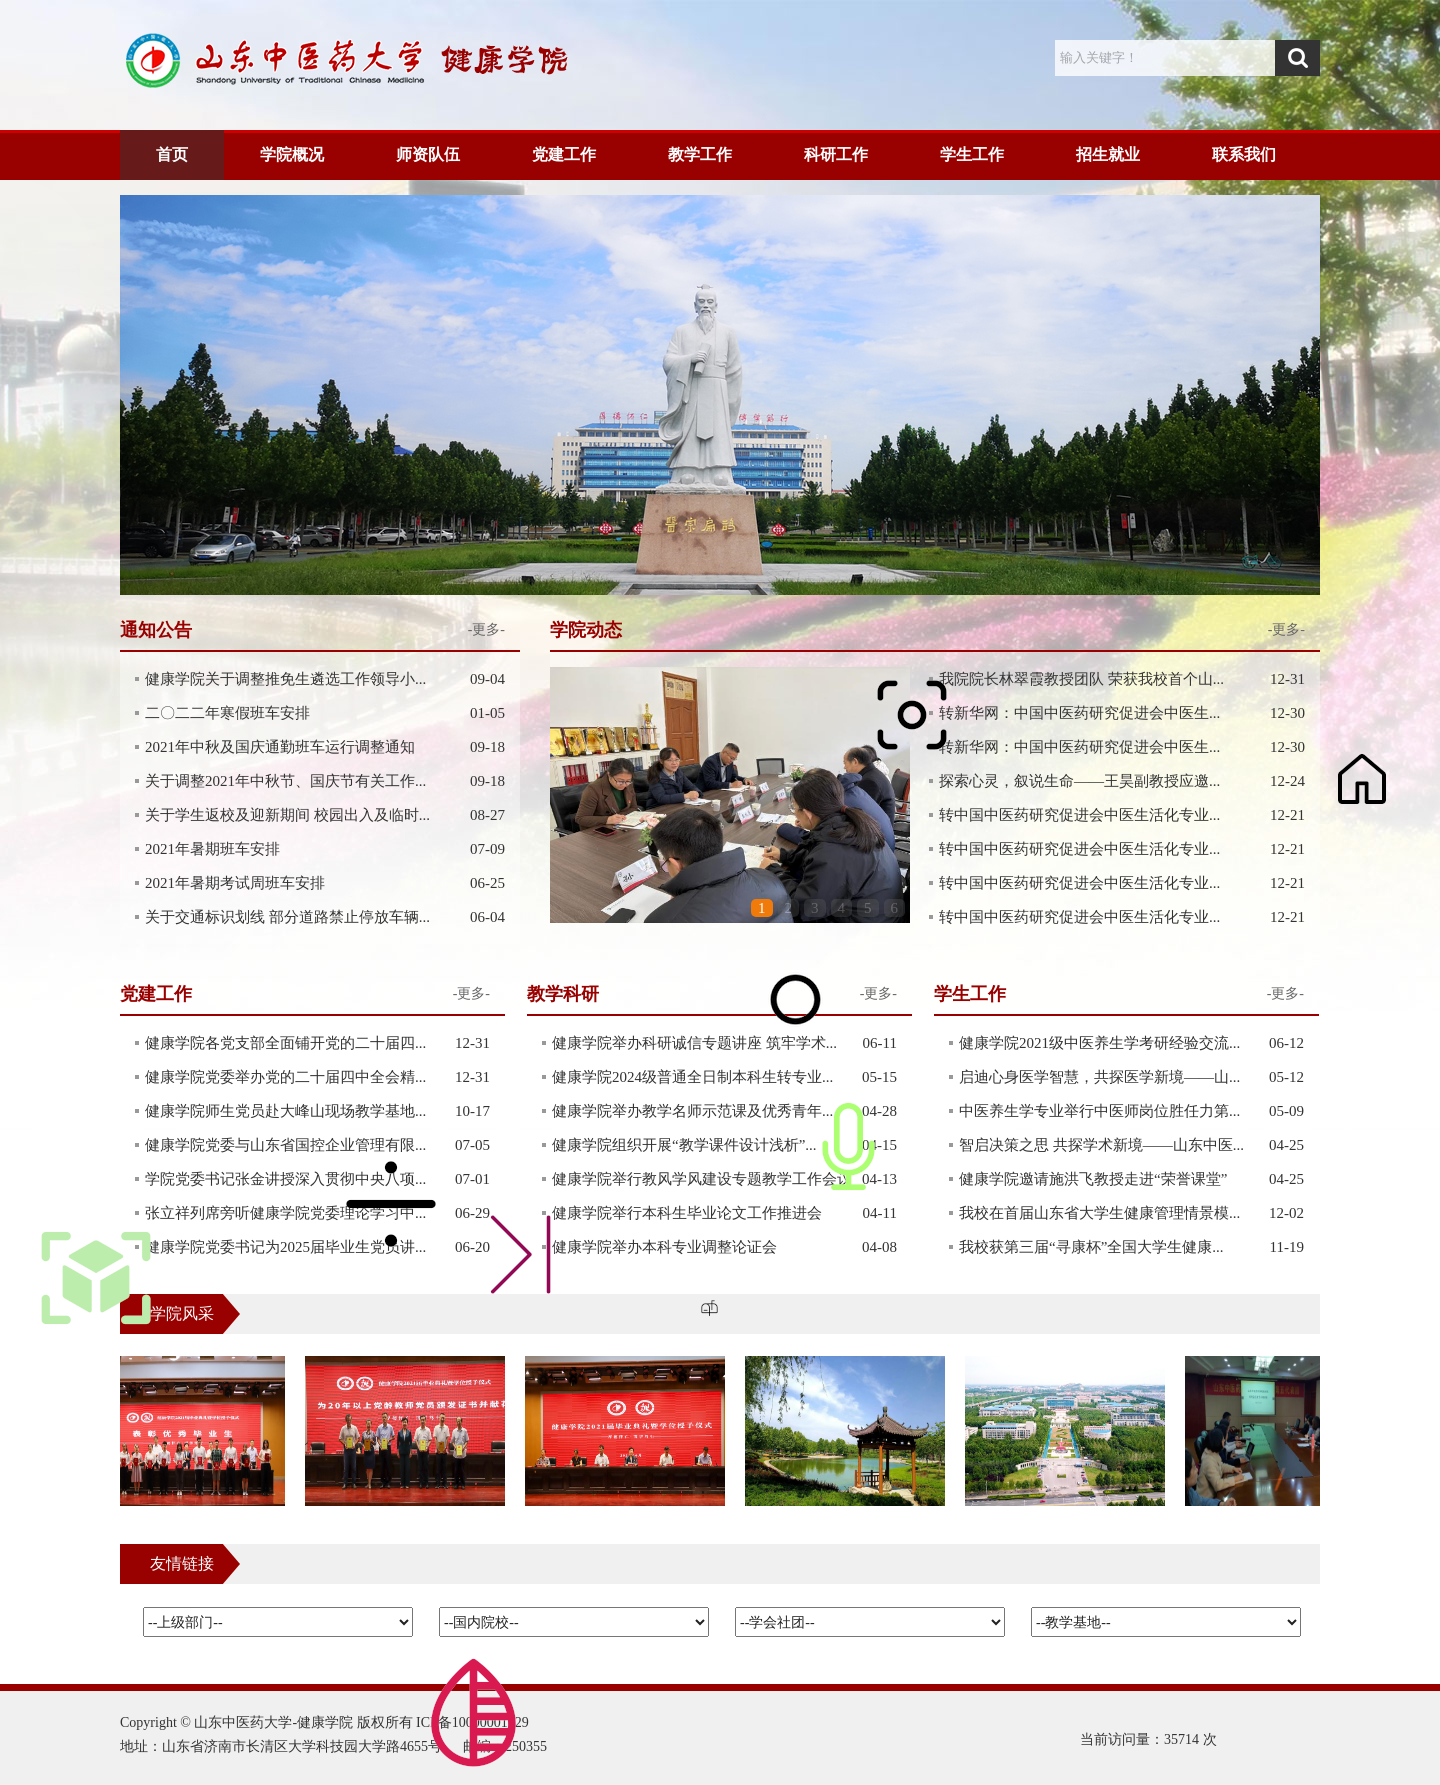  I want to click on access your mailbox or inbox, so click(709, 1308).